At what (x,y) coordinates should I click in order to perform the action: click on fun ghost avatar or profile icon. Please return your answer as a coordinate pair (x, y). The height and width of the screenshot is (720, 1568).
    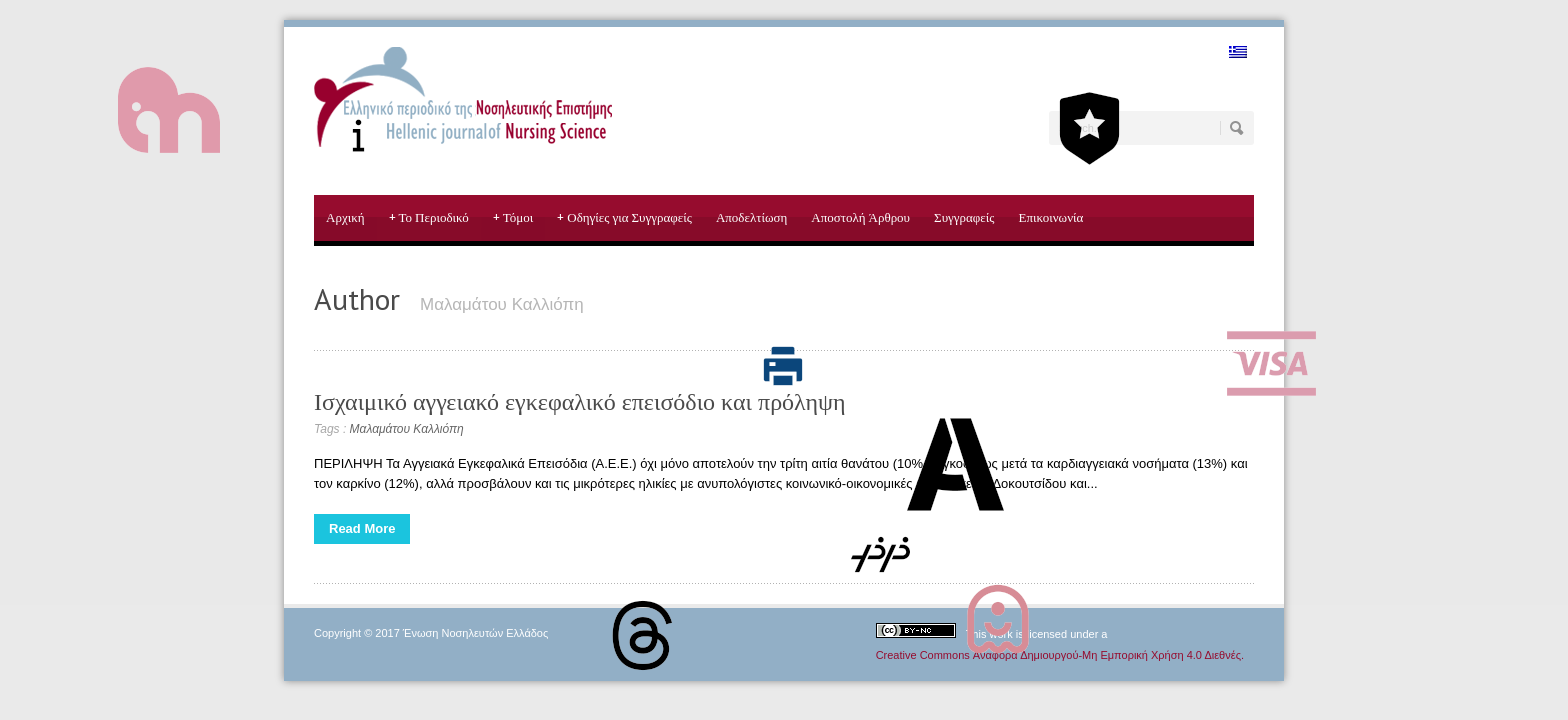
    Looking at the image, I should click on (998, 619).